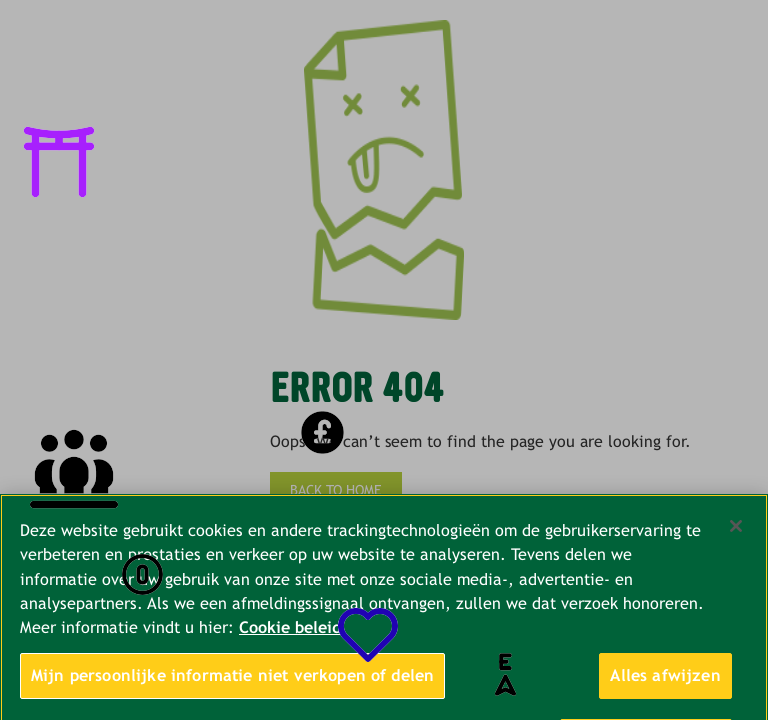 This screenshot has width=768, height=720. Describe the element at coordinates (505, 674) in the screenshot. I see `navigate east direction` at that location.